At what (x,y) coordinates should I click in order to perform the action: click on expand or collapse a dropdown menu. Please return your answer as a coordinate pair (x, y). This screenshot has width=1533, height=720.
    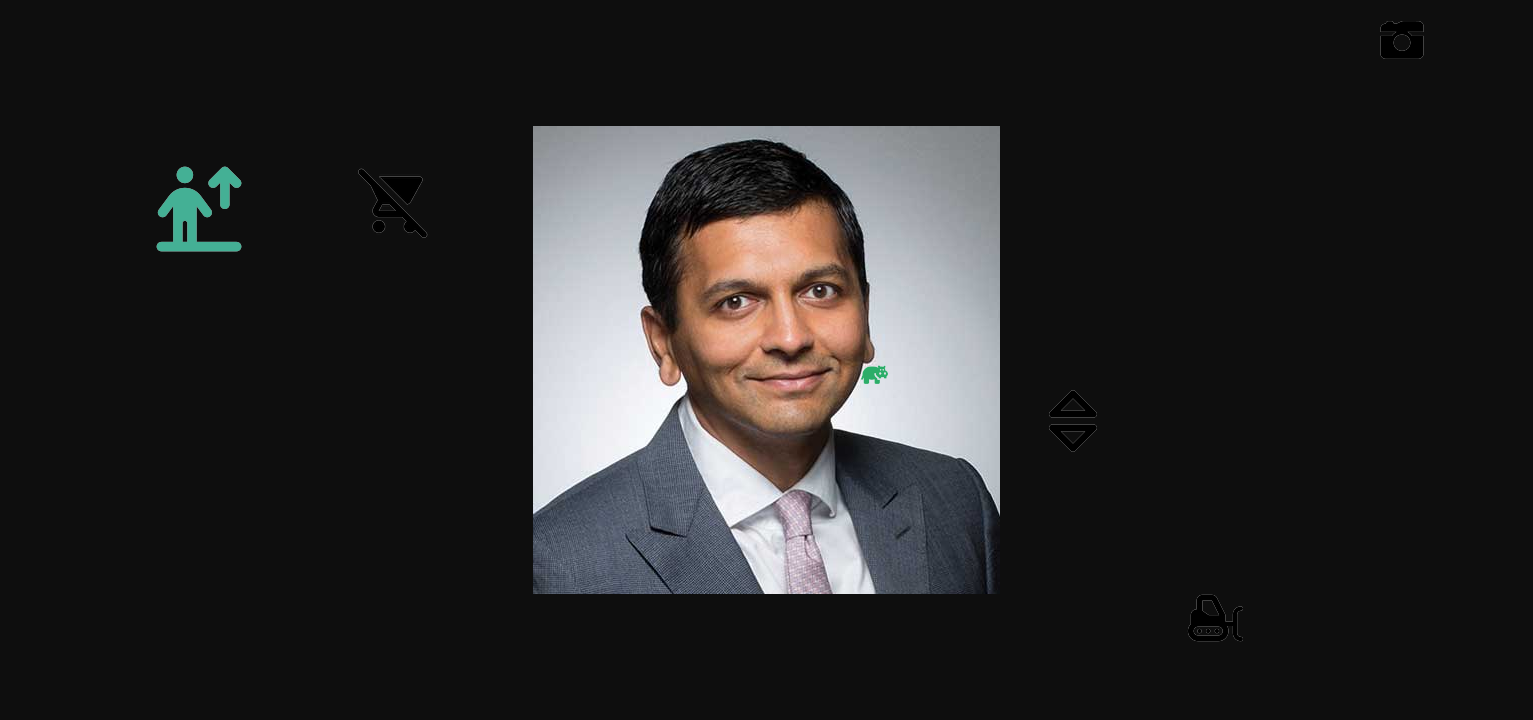
    Looking at the image, I should click on (1073, 421).